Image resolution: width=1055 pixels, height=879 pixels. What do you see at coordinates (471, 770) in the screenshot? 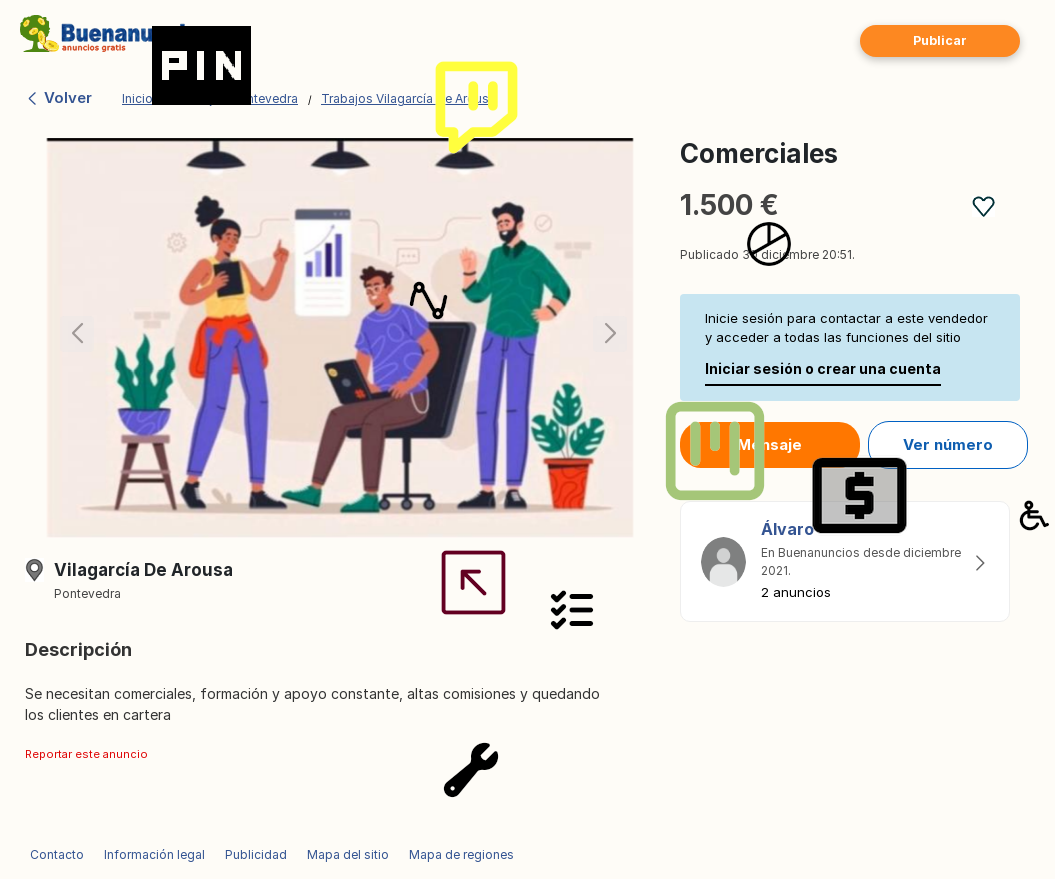
I see `access settings or preferences` at bounding box center [471, 770].